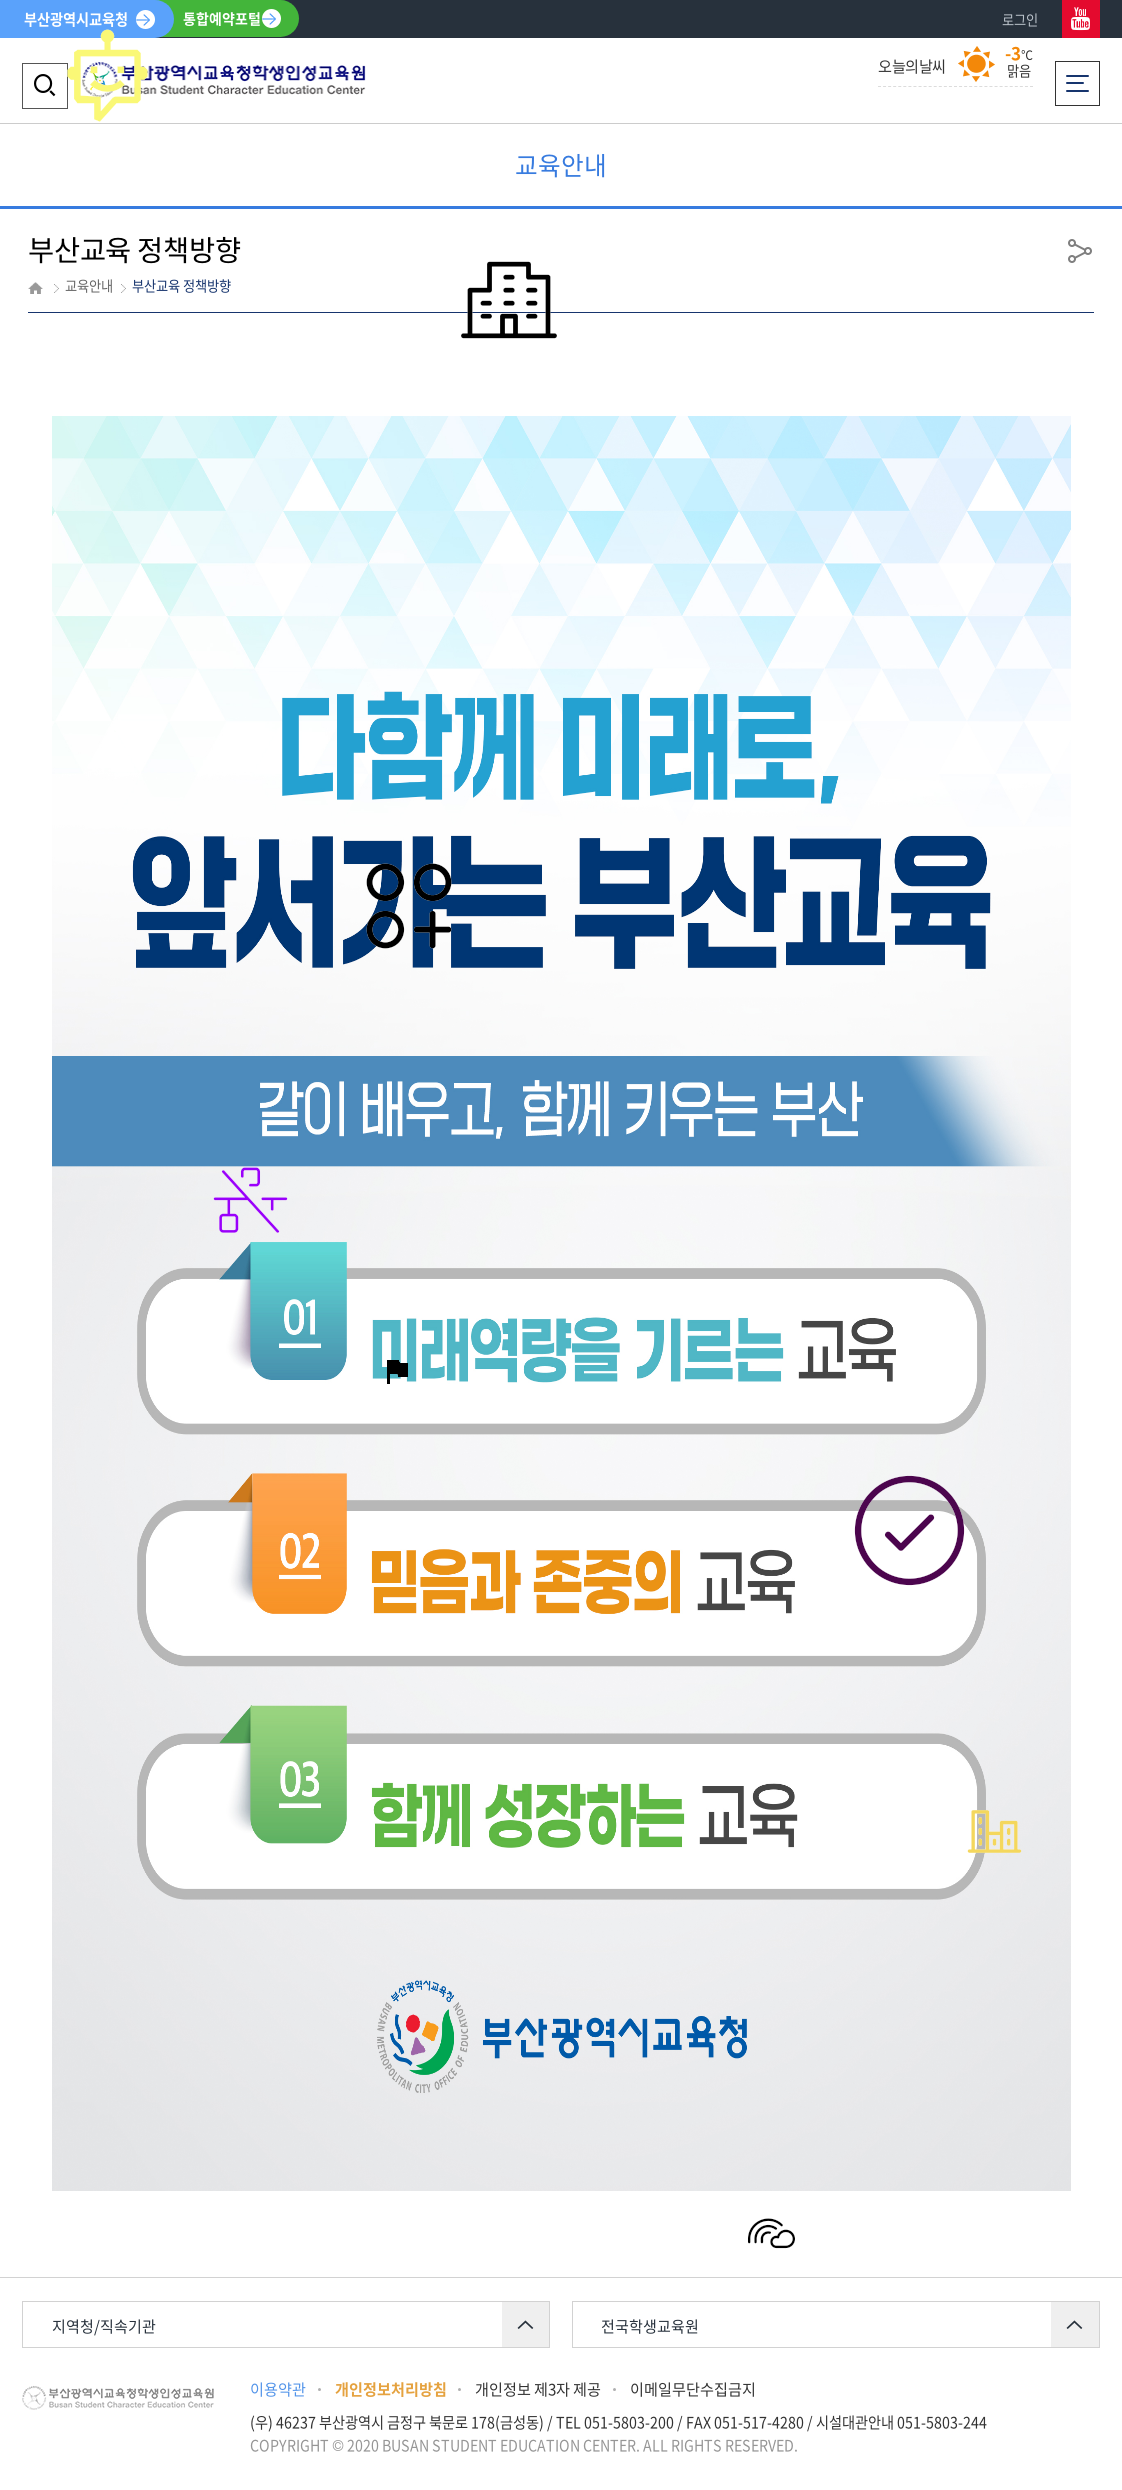  I want to click on view weather conditions, so click(771, 2232).